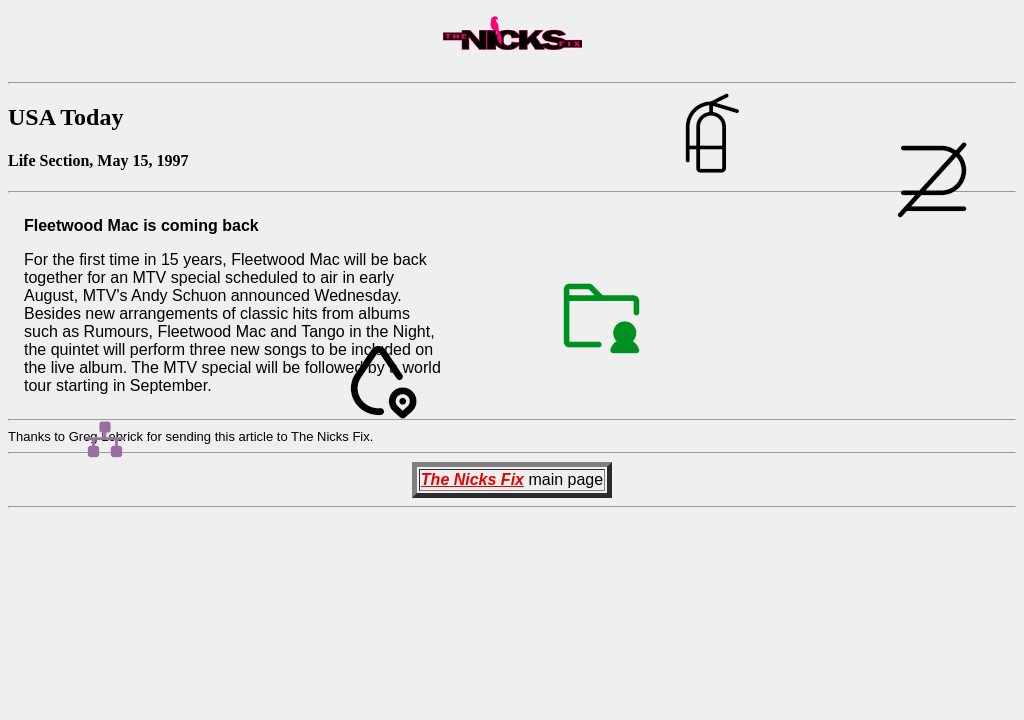  Describe the element at coordinates (105, 440) in the screenshot. I see `view network connections` at that location.